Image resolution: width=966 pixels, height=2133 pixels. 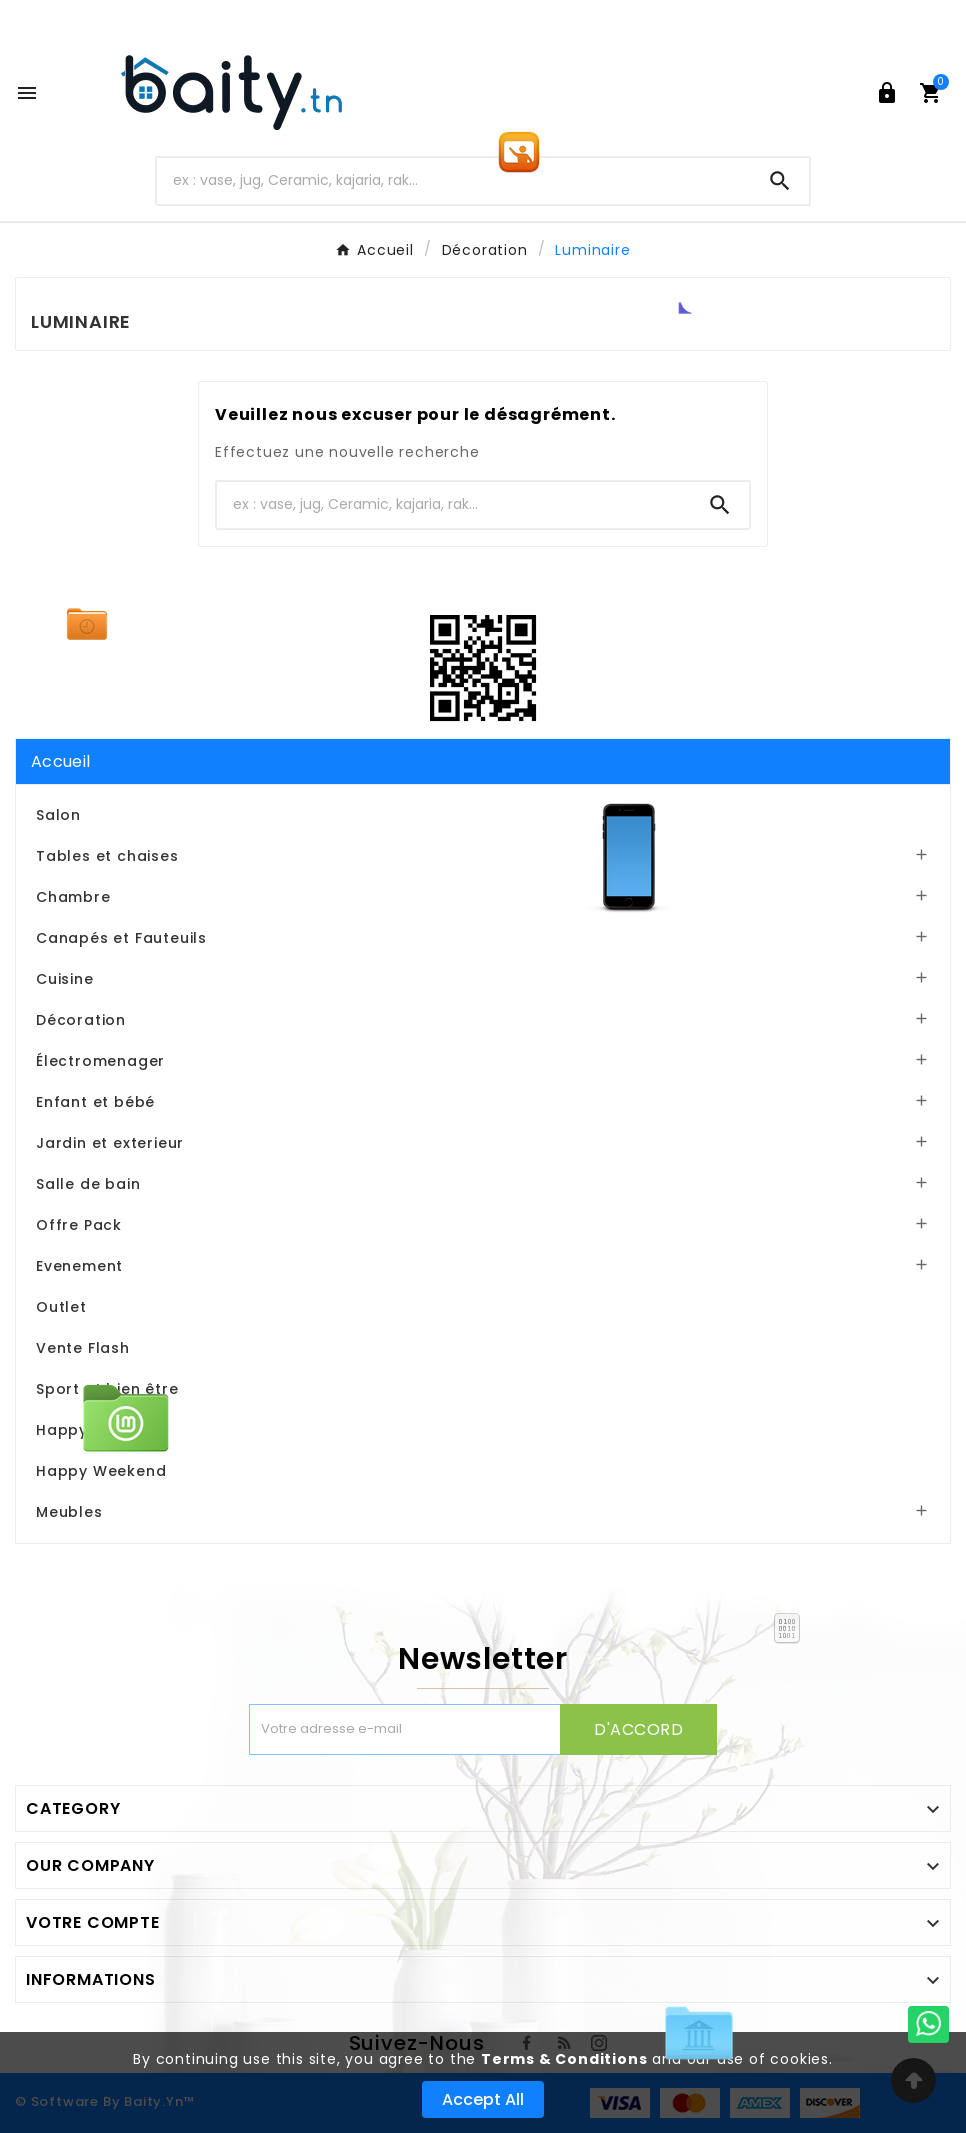 I want to click on generate or build a media library, so click(x=694, y=300).